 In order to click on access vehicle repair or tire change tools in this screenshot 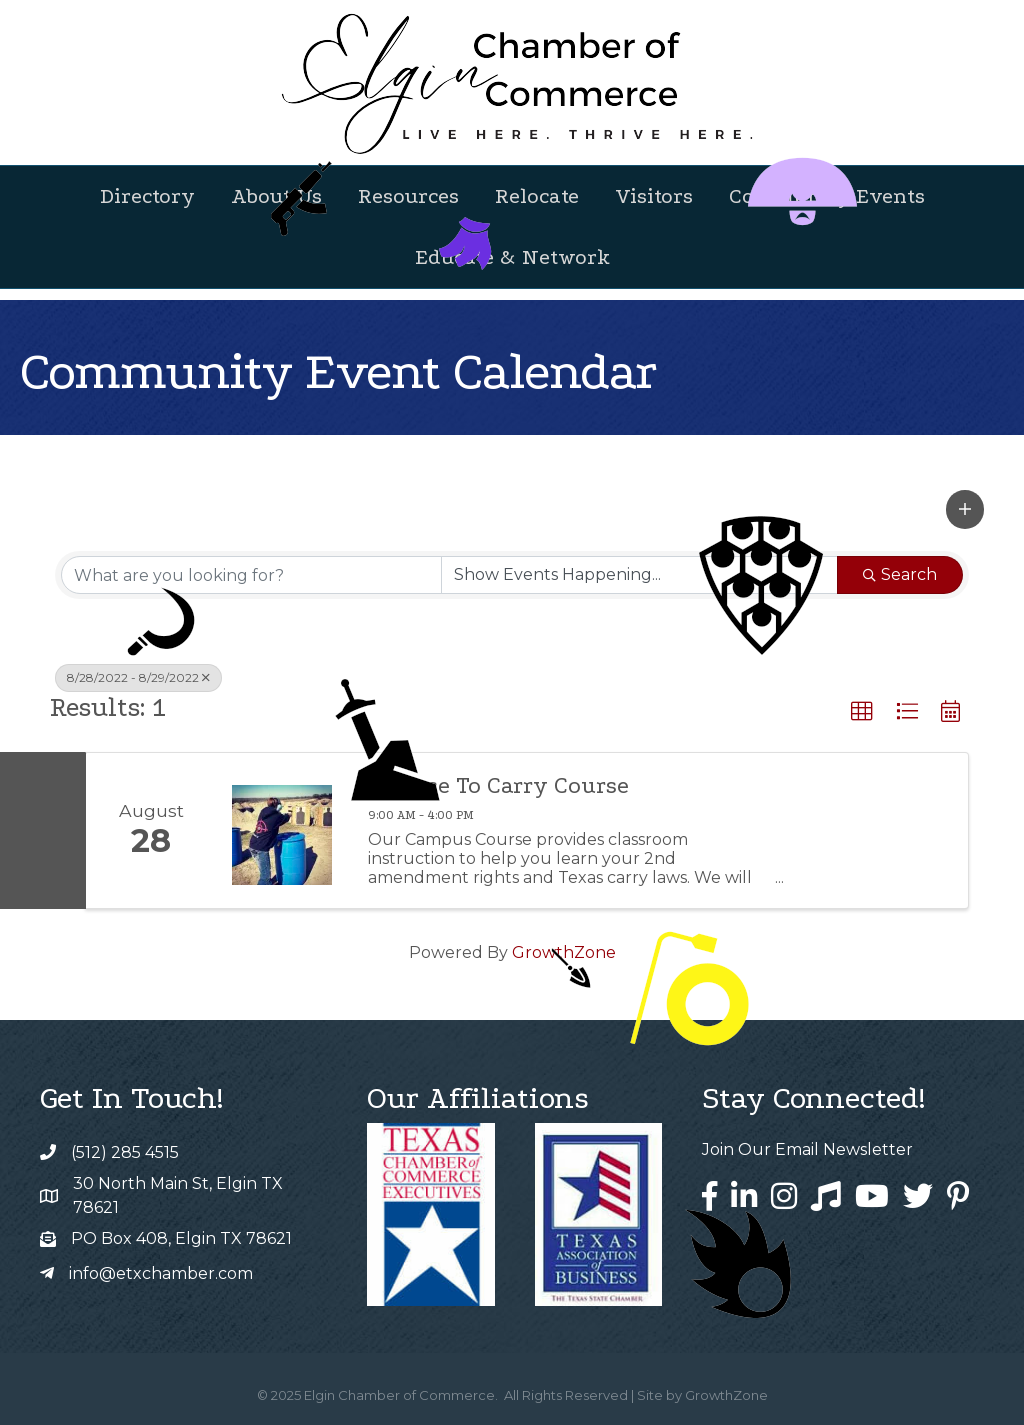, I will do `click(689, 988)`.